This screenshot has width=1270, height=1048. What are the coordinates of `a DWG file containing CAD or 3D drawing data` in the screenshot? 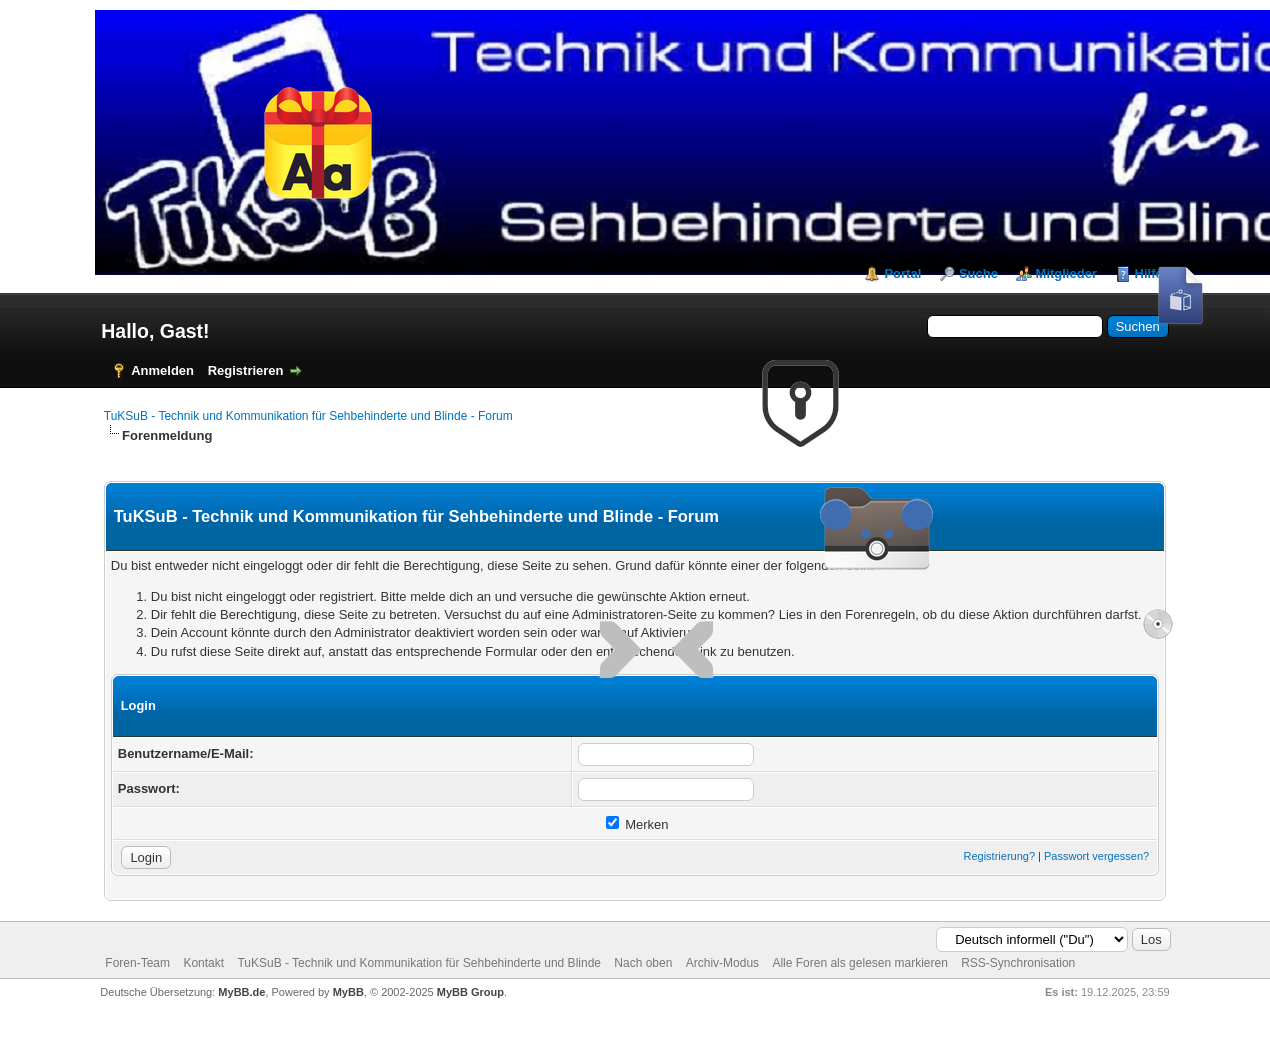 It's located at (1180, 296).